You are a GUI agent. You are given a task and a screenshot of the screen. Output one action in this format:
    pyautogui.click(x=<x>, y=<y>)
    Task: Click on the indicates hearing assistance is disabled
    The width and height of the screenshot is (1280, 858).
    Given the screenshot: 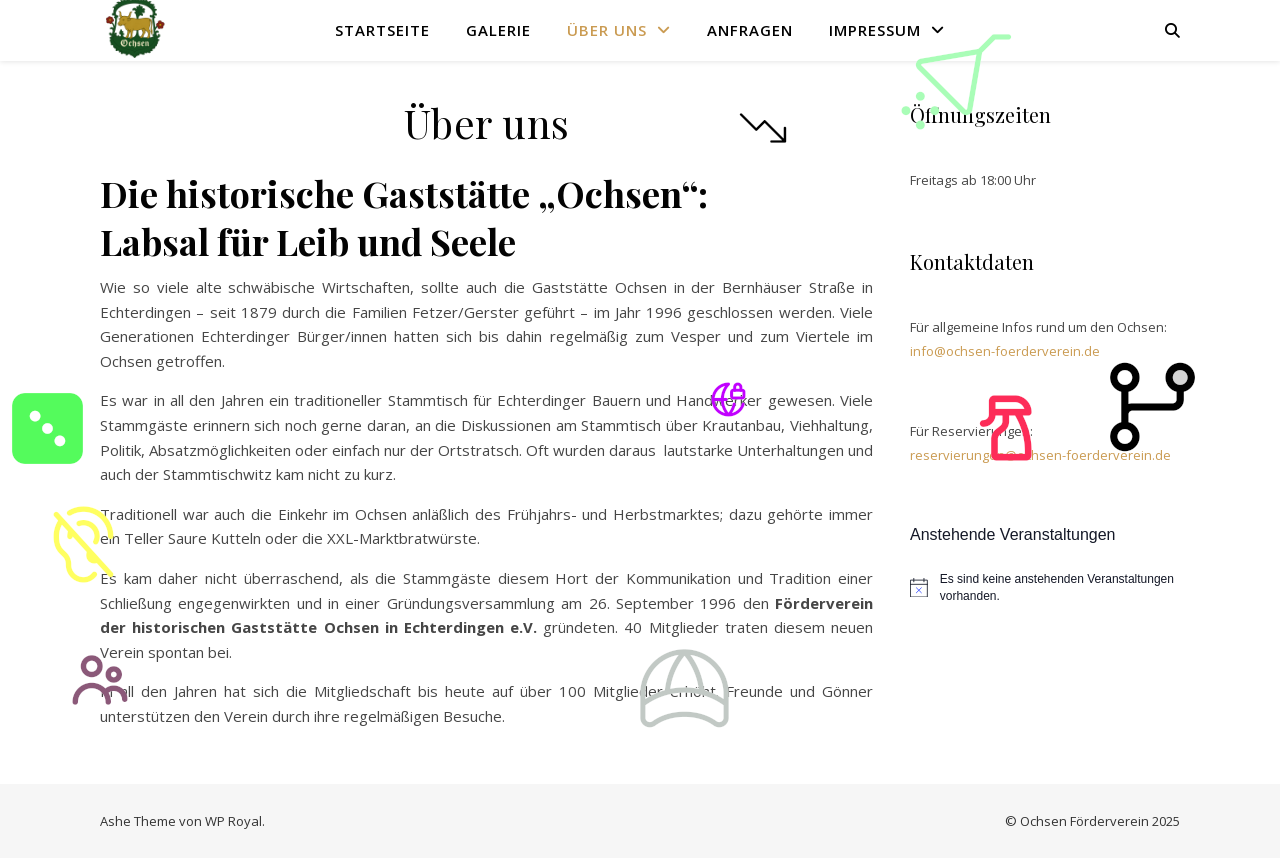 What is the action you would take?
    pyautogui.click(x=83, y=544)
    